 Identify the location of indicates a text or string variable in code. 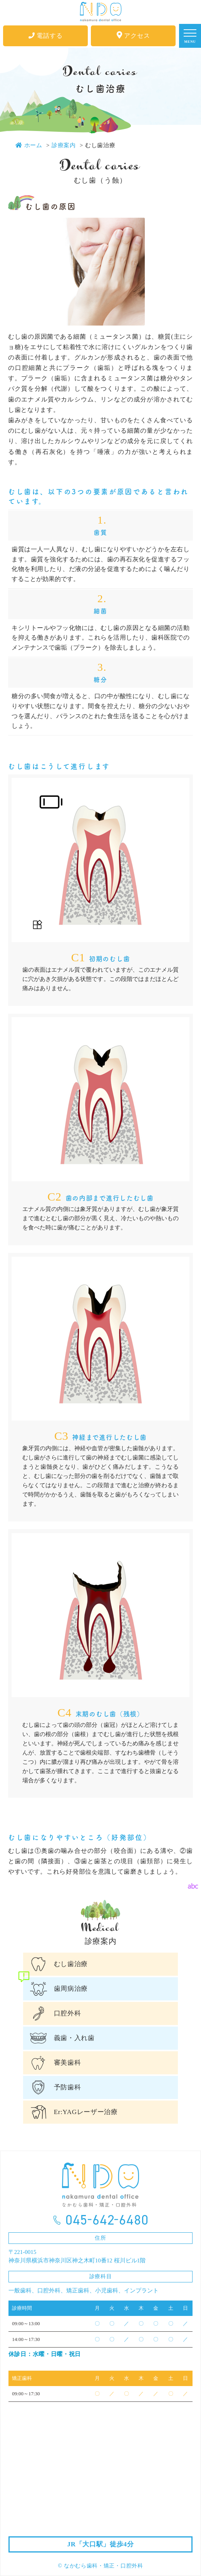
(193, 1886).